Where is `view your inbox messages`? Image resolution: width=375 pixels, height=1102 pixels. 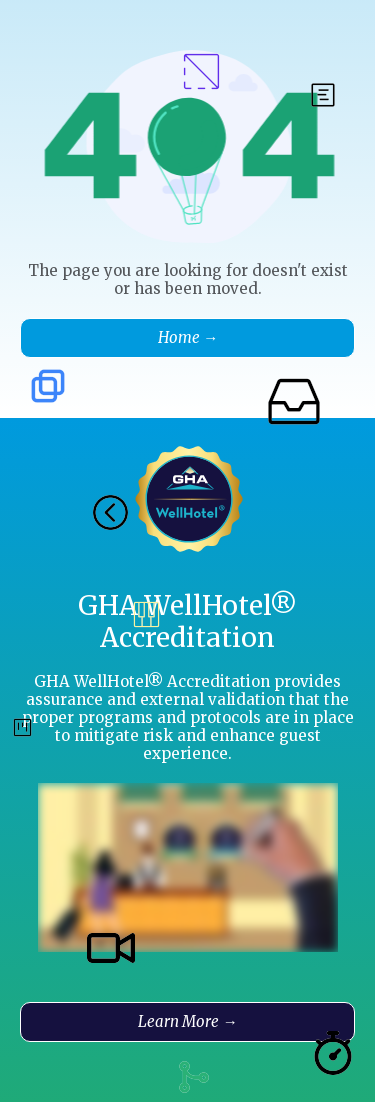
view your inbox messages is located at coordinates (294, 401).